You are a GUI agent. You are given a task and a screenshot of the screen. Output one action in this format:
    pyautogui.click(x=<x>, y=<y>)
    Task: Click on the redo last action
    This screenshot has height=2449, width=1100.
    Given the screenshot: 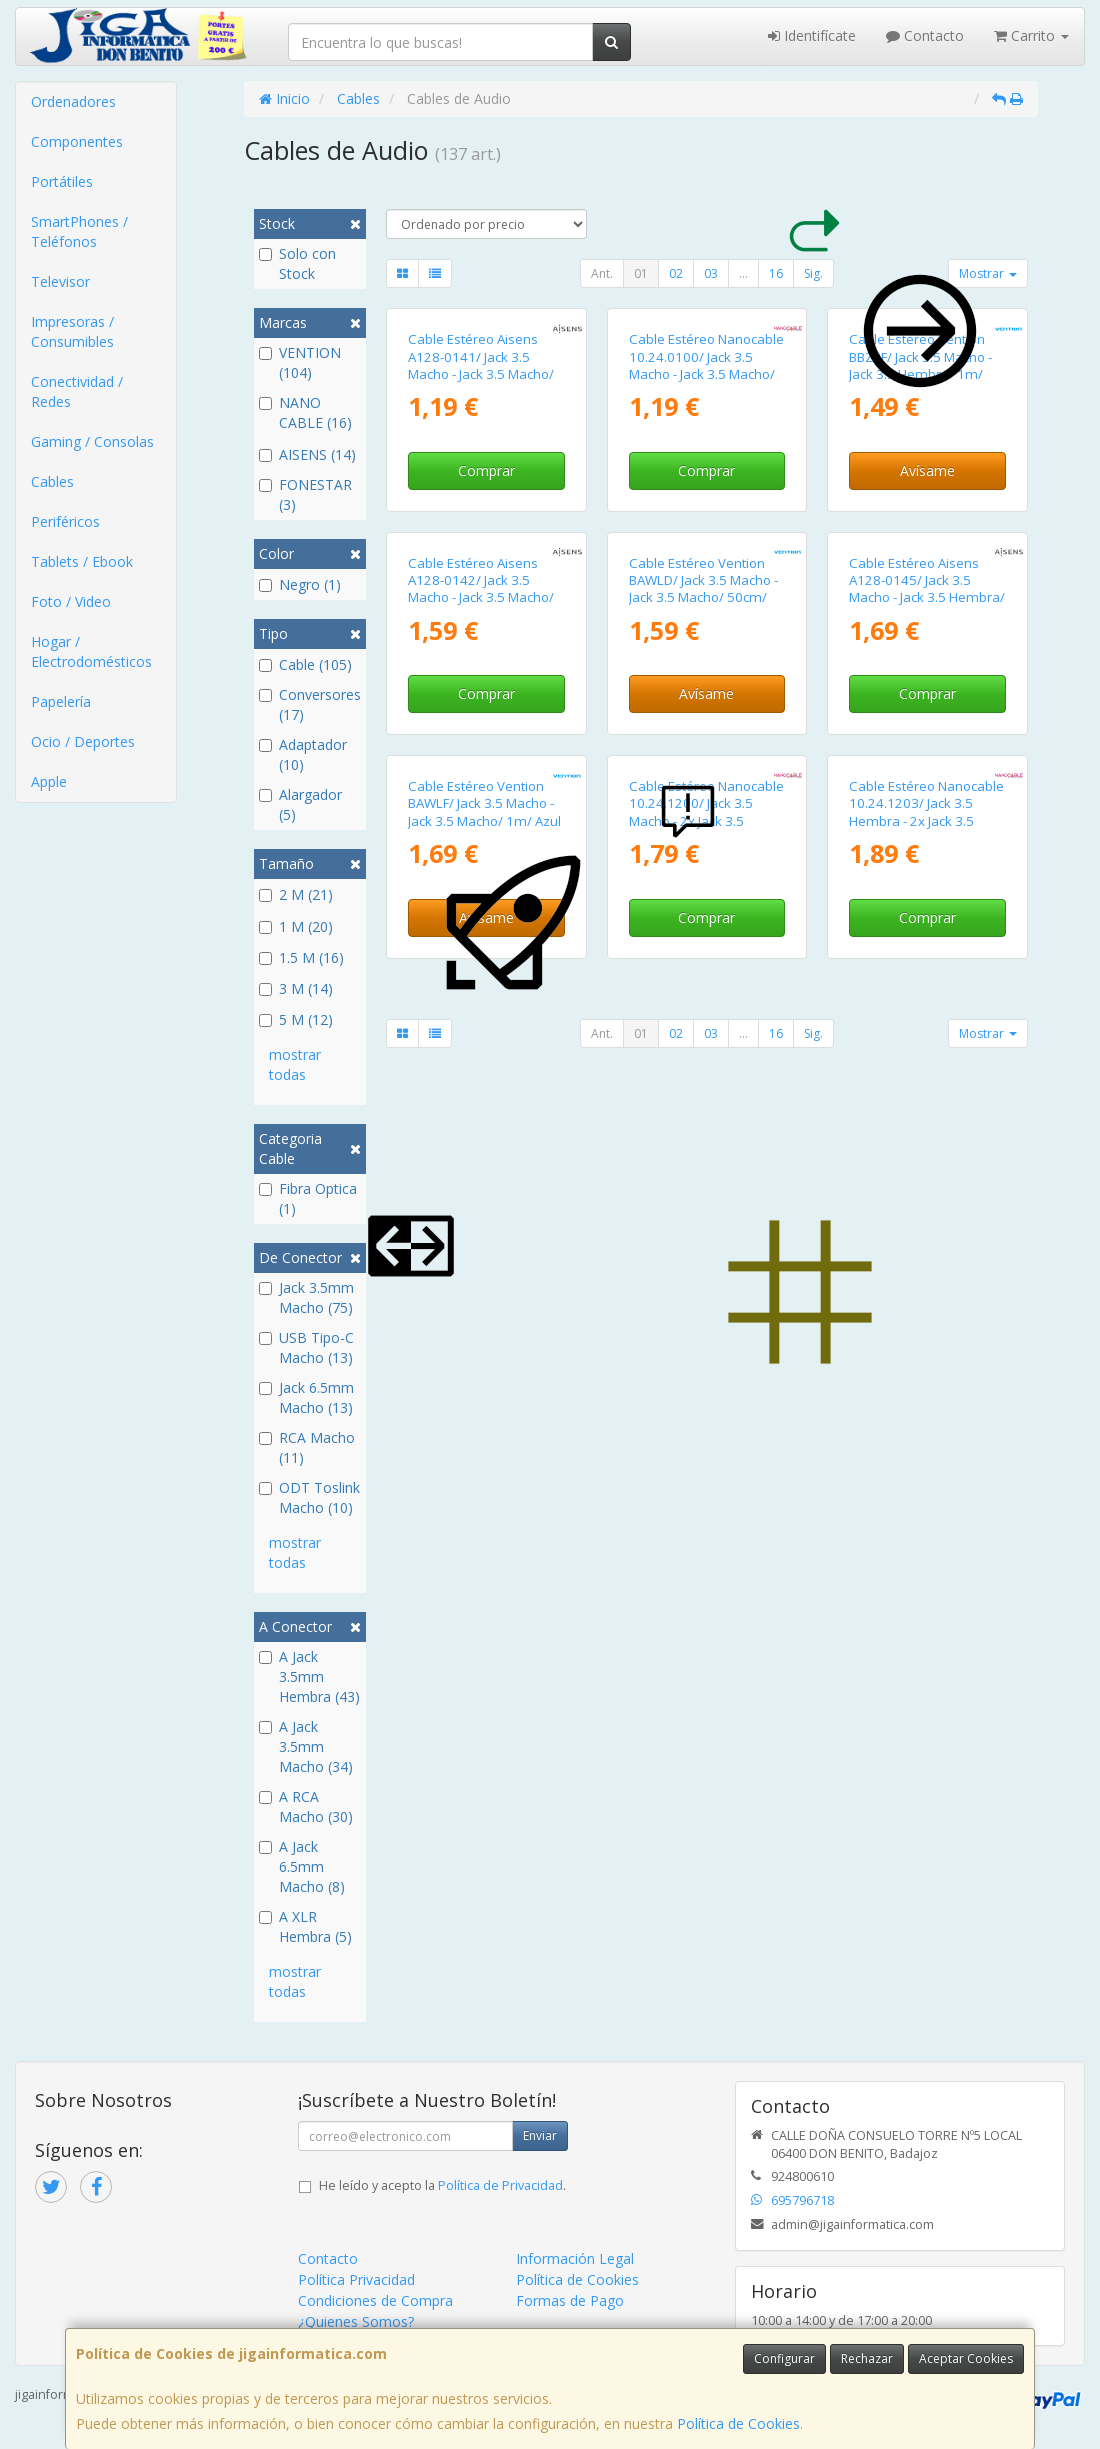 What is the action you would take?
    pyautogui.click(x=814, y=232)
    